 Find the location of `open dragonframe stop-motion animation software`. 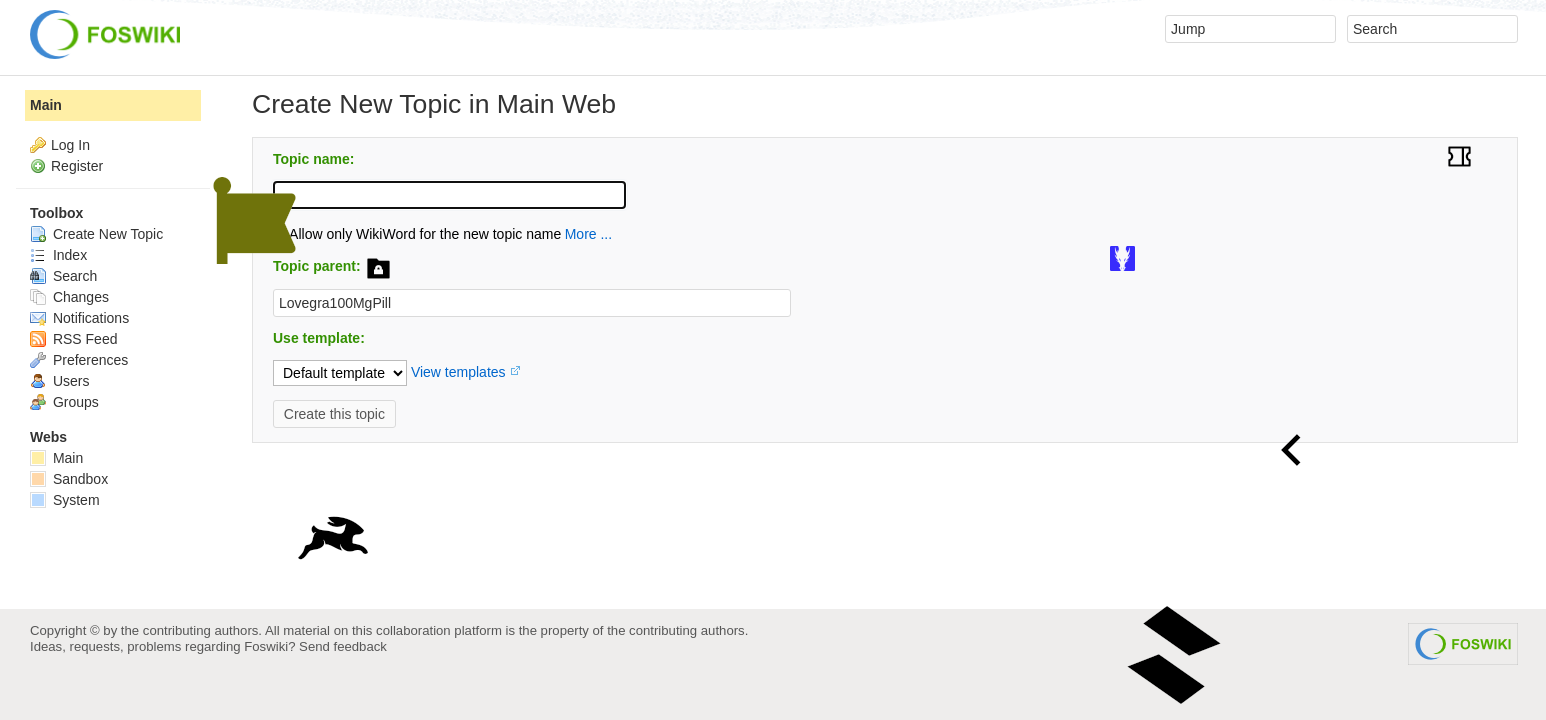

open dragonframe stop-motion animation software is located at coordinates (1122, 258).